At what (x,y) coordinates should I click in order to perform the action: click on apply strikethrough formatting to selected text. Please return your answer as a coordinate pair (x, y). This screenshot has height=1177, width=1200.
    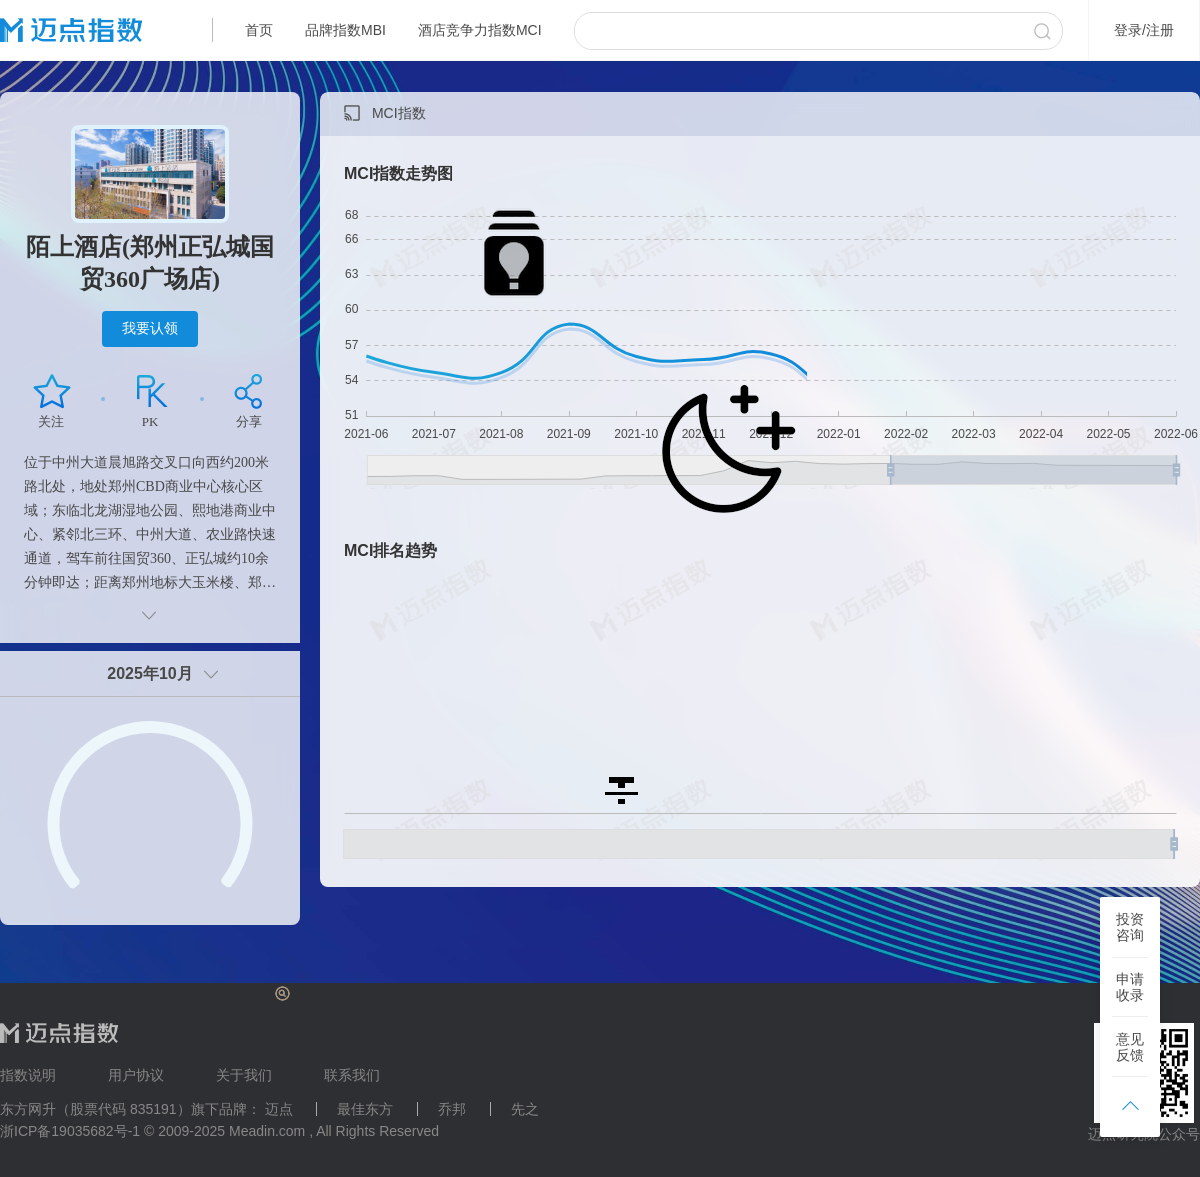
    Looking at the image, I should click on (621, 791).